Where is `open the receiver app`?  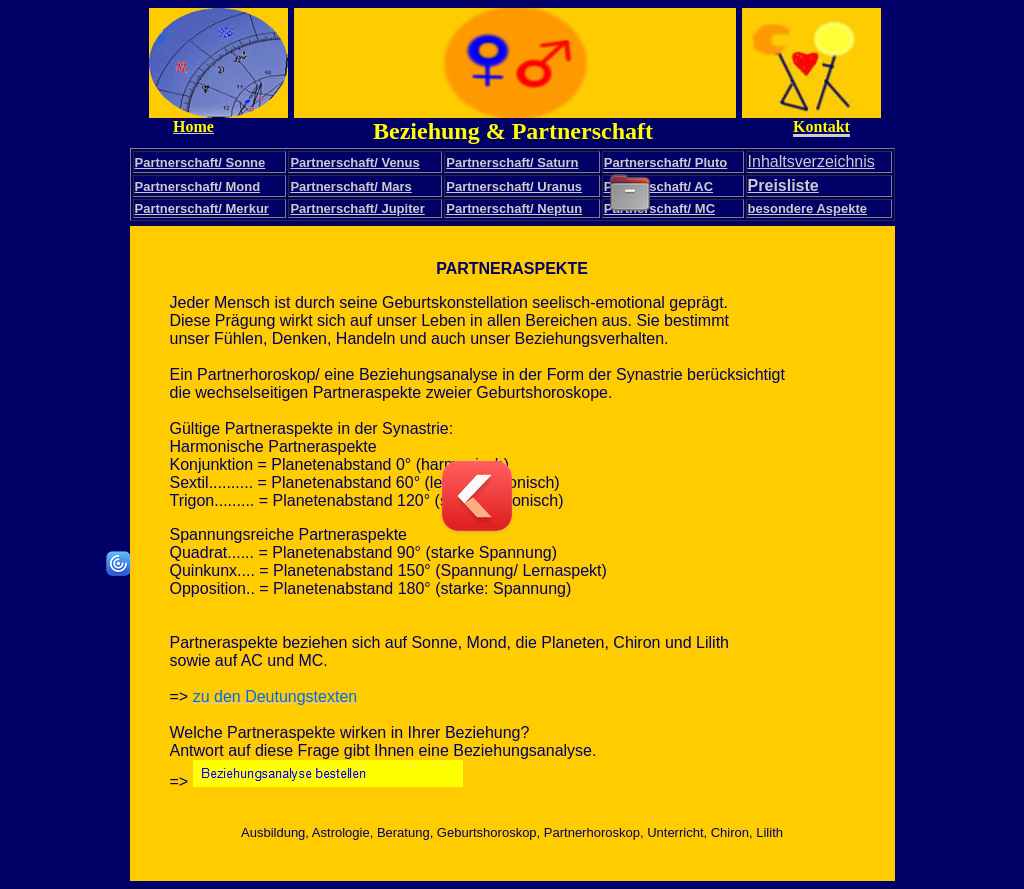
open the receiver app is located at coordinates (118, 563).